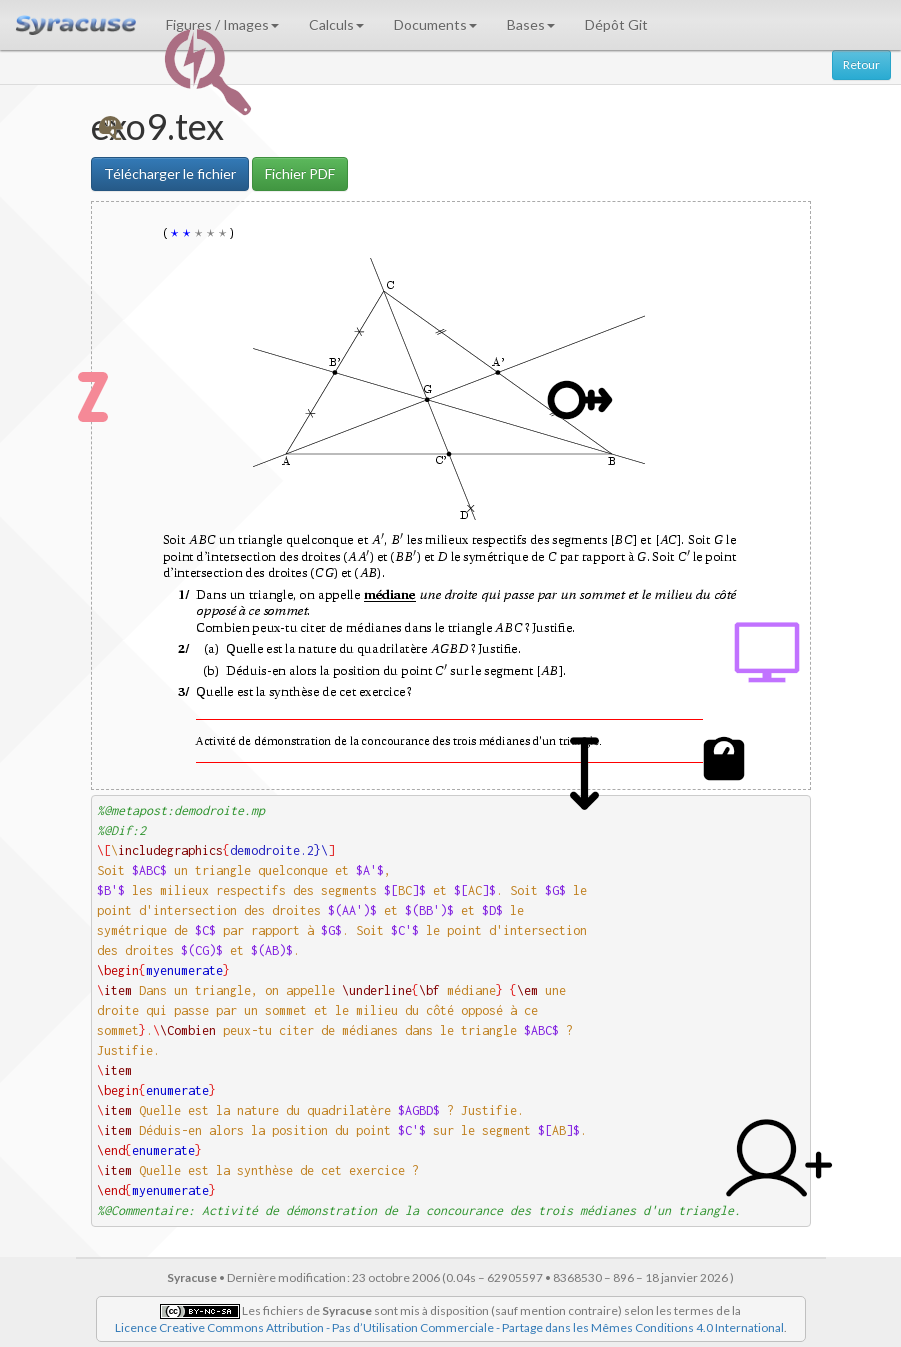 The width and height of the screenshot is (901, 1347). I want to click on access virtual machine settings, so click(767, 650).